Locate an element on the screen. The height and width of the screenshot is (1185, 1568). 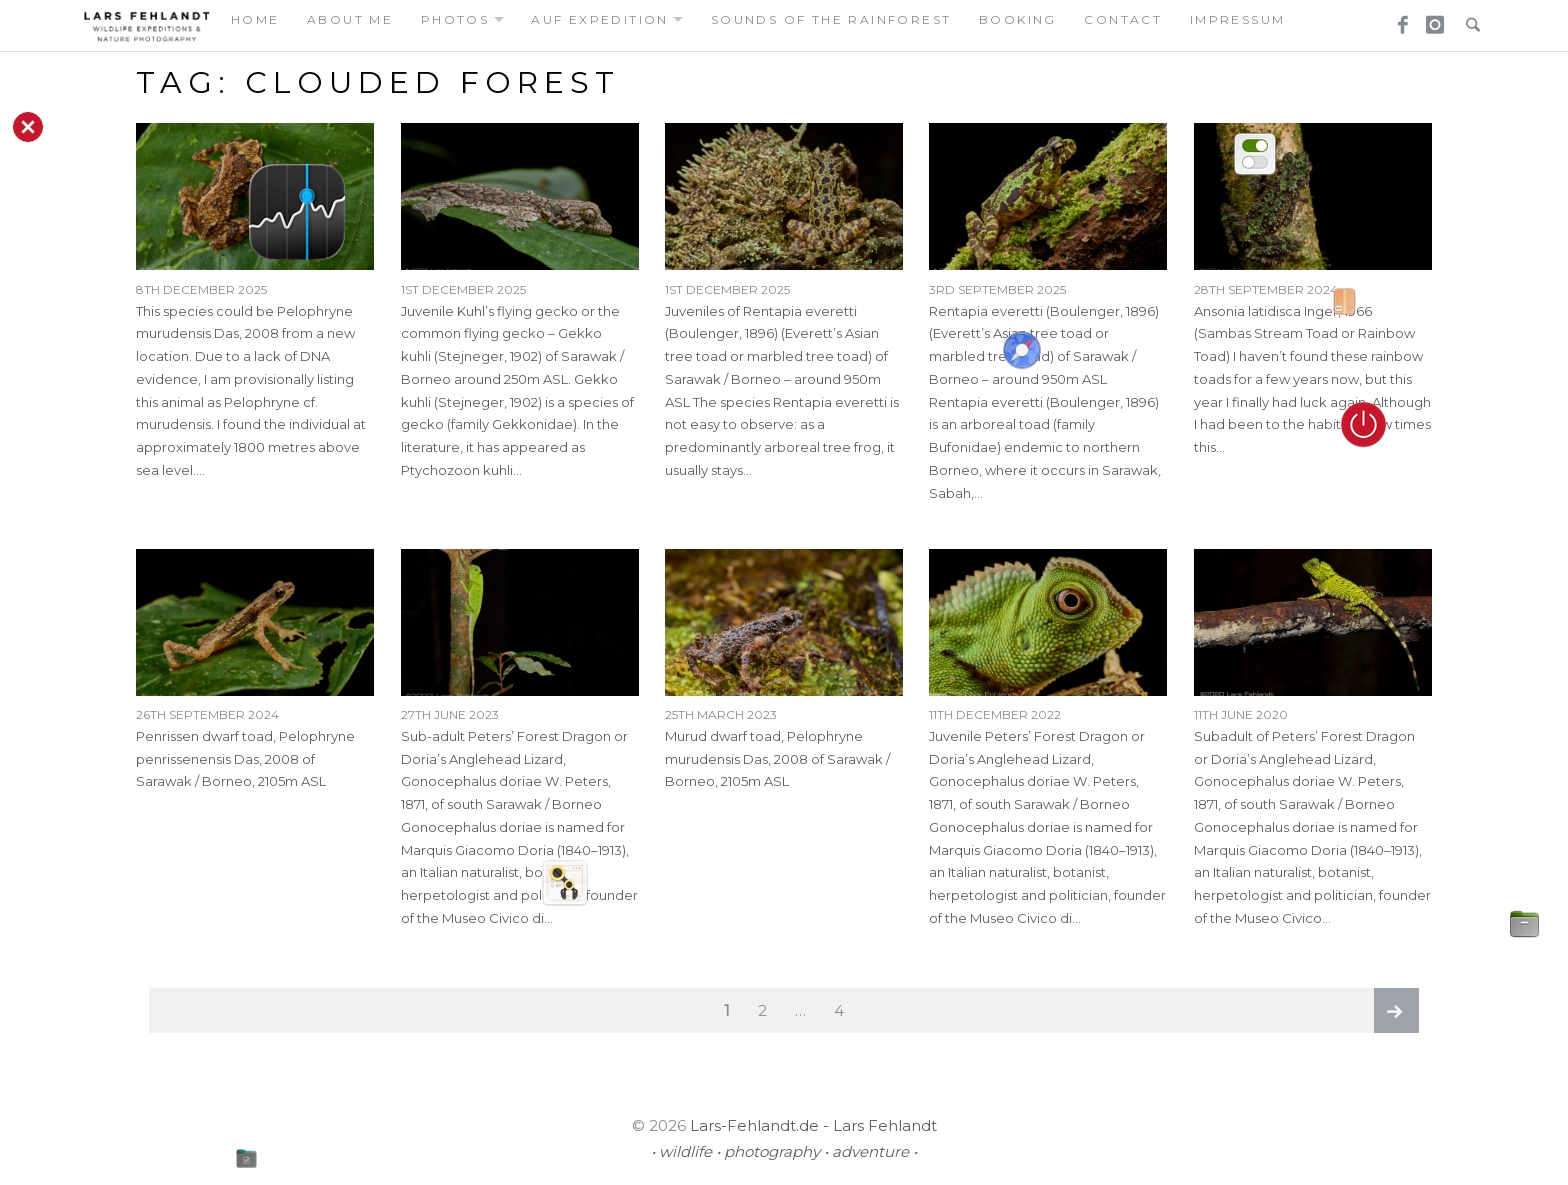
cancel or stop the current action is located at coordinates (28, 127).